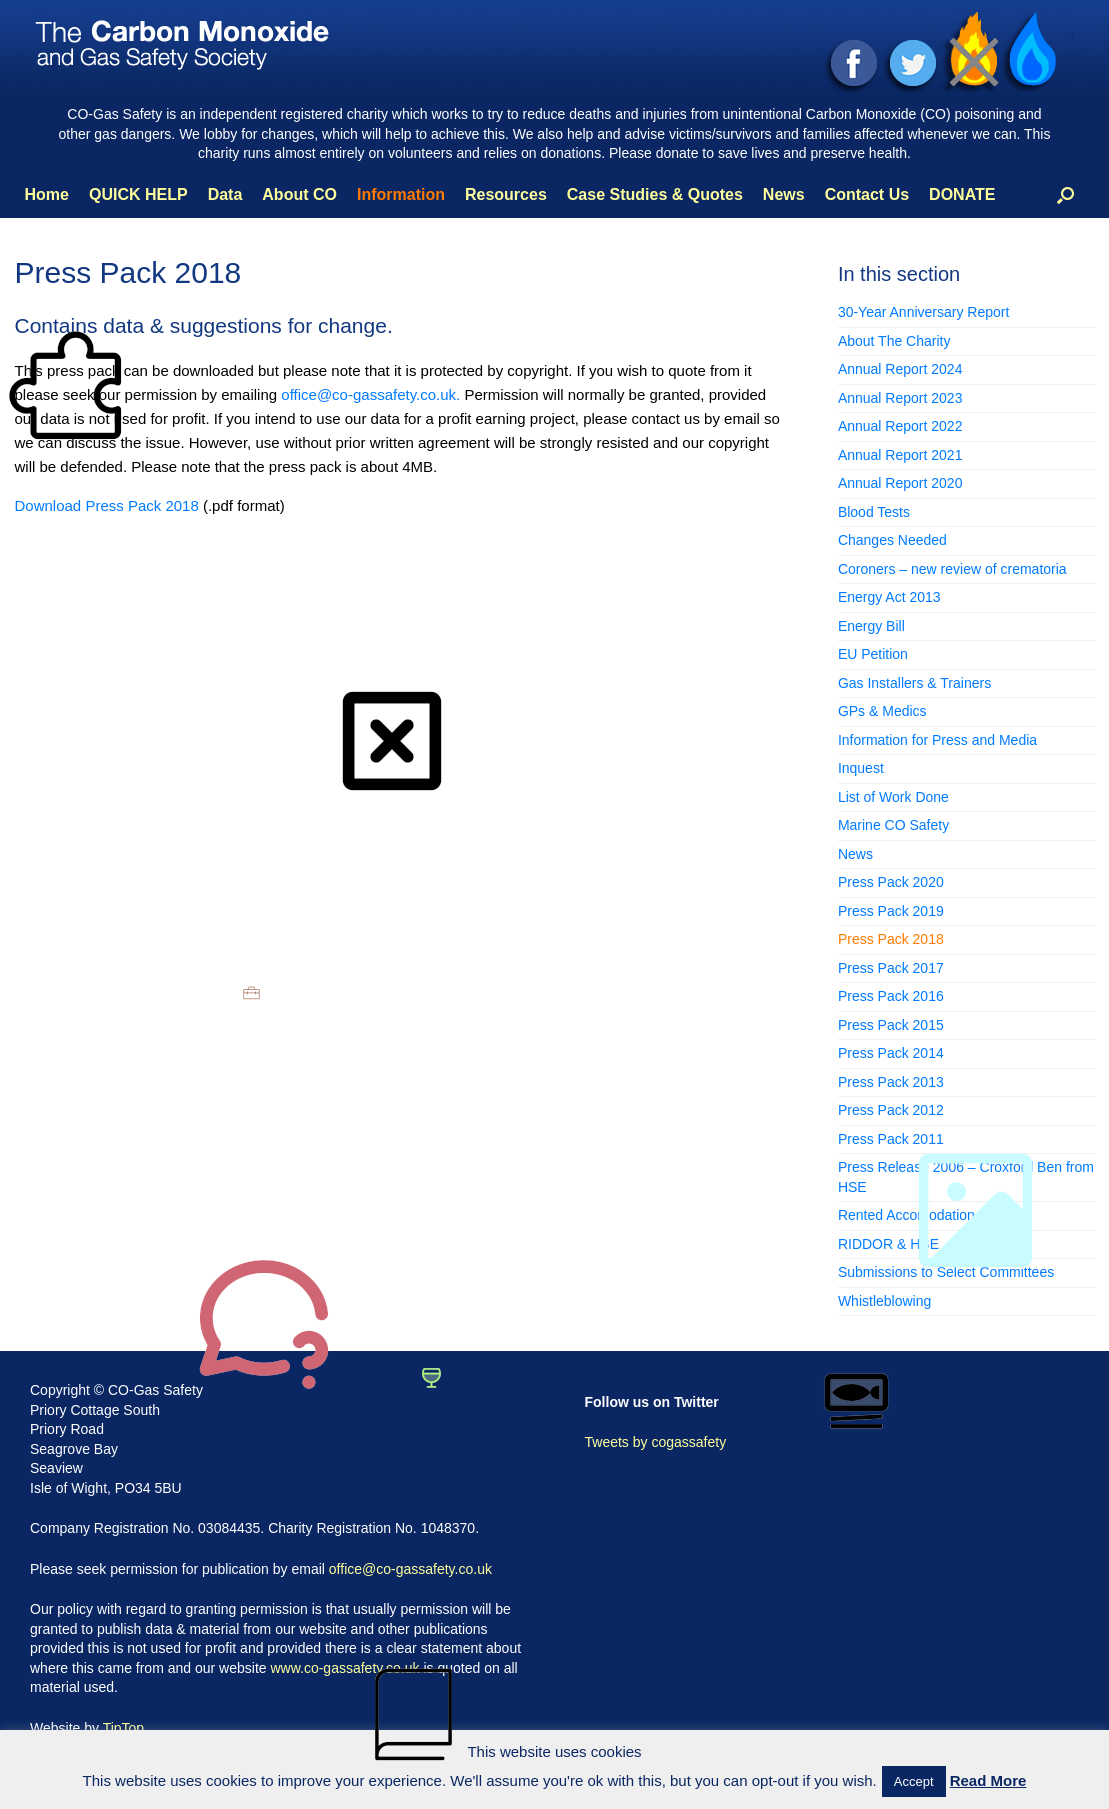 This screenshot has width=1109, height=1809. Describe the element at coordinates (71, 389) in the screenshot. I see `access plugins or extensions` at that location.